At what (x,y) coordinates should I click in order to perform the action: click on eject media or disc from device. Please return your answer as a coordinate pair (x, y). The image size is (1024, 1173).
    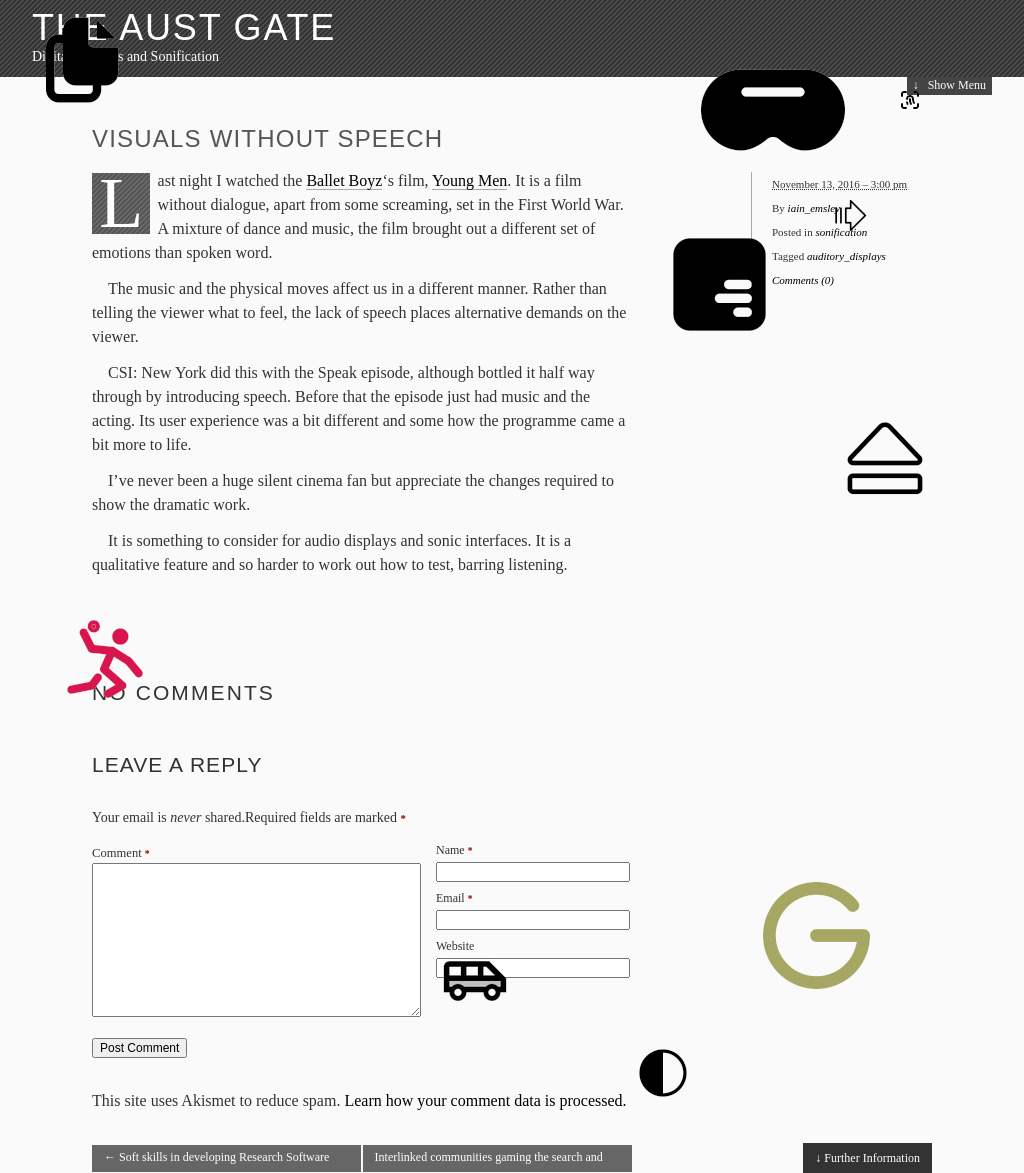
    Looking at the image, I should click on (885, 463).